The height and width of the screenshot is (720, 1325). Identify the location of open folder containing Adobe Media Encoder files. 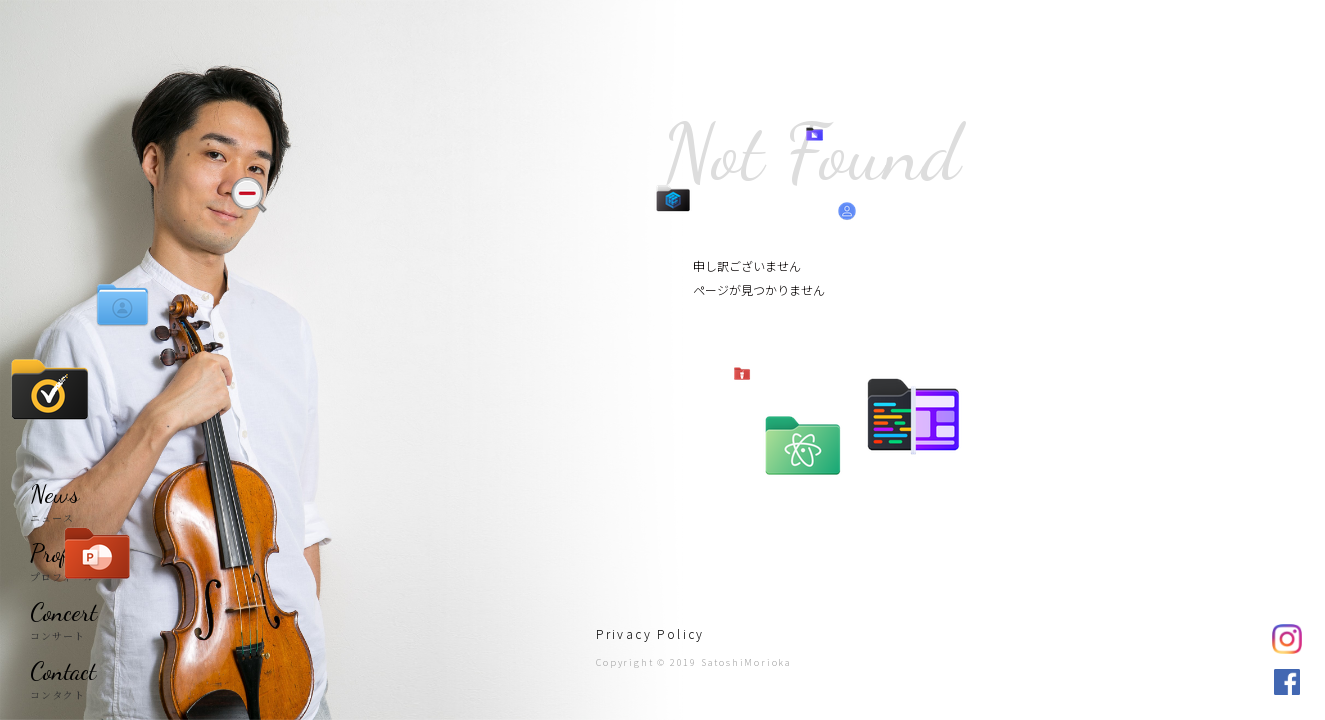
(814, 134).